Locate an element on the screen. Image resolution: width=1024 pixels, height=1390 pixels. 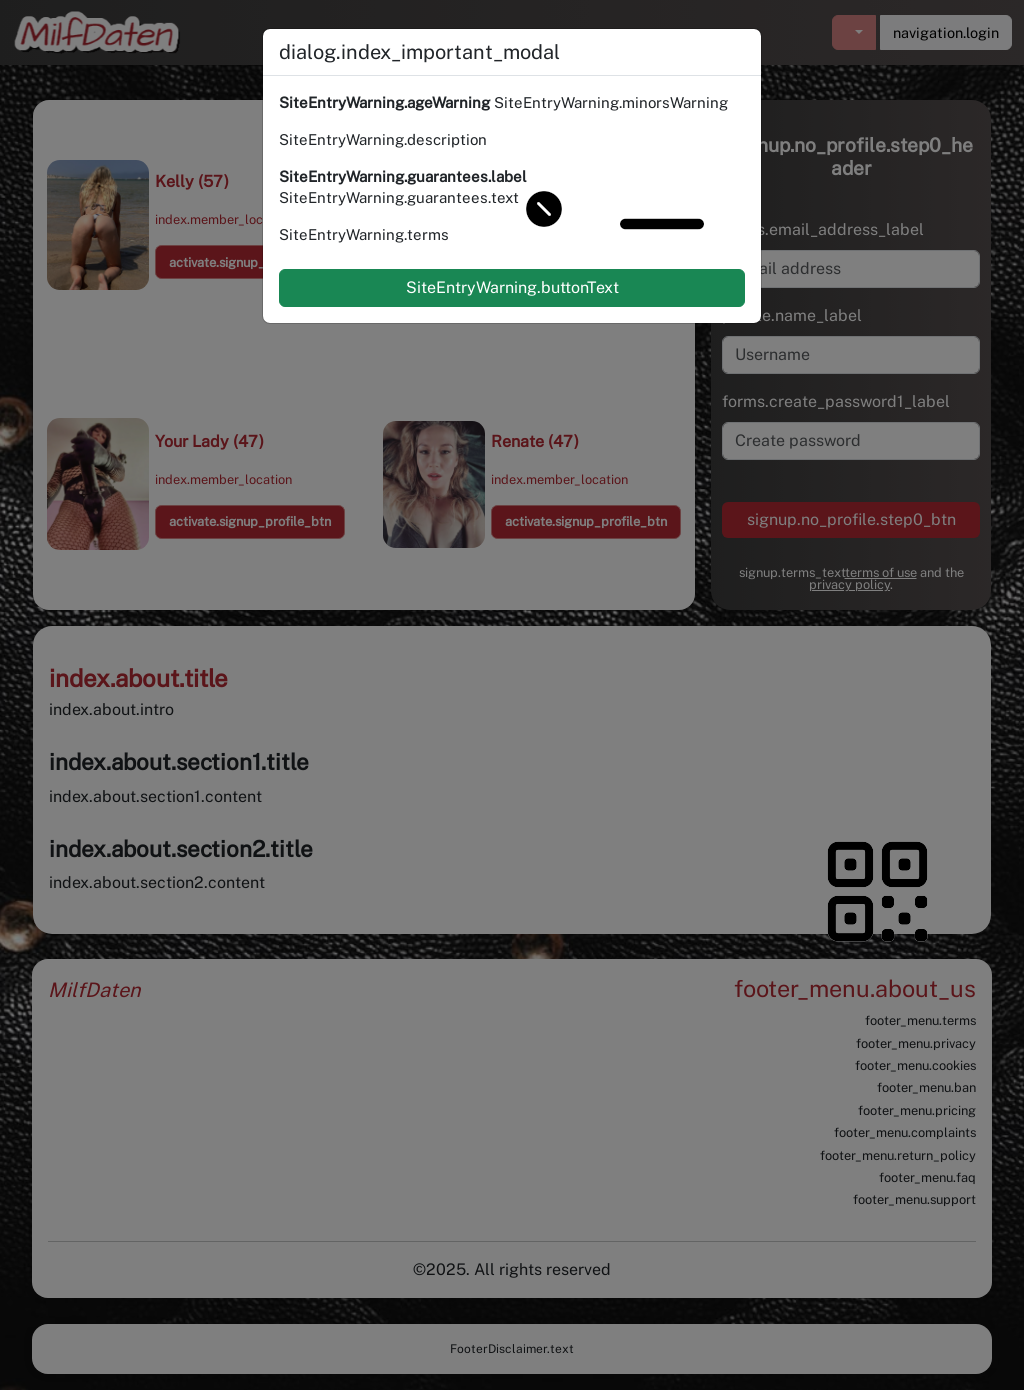
indicates a restricted or prohibited action is located at coordinates (544, 209).